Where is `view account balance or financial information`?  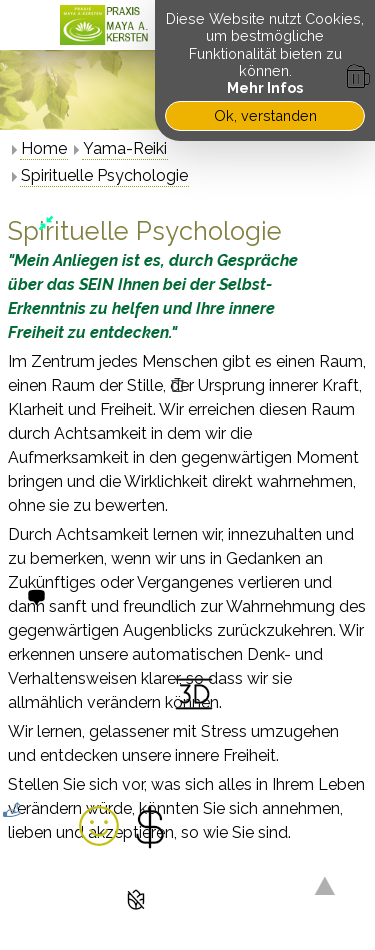
view account balance or financial information is located at coordinates (150, 827).